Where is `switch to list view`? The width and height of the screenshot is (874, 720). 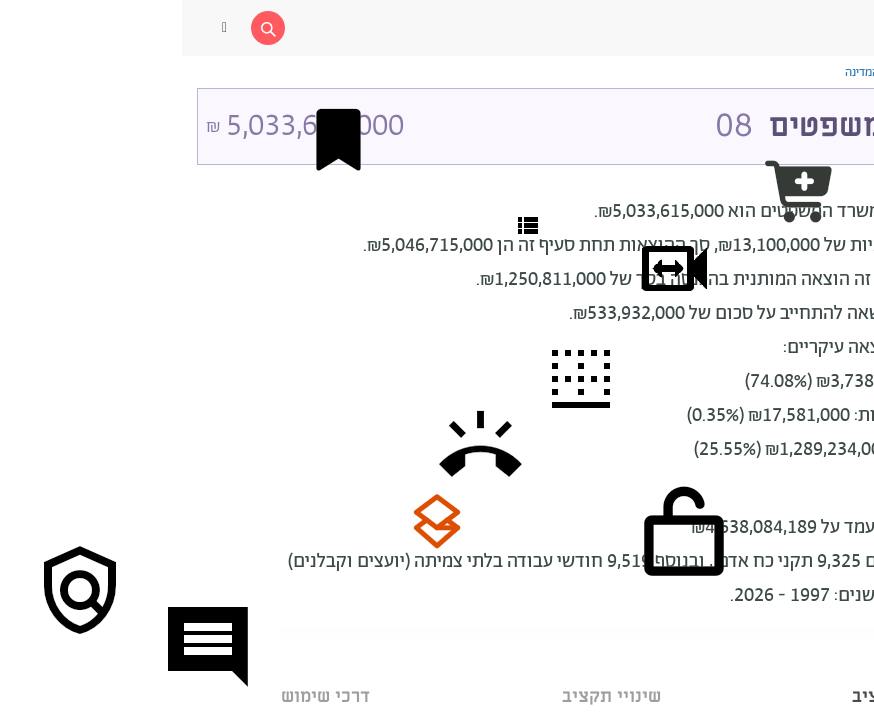 switch to list view is located at coordinates (528, 225).